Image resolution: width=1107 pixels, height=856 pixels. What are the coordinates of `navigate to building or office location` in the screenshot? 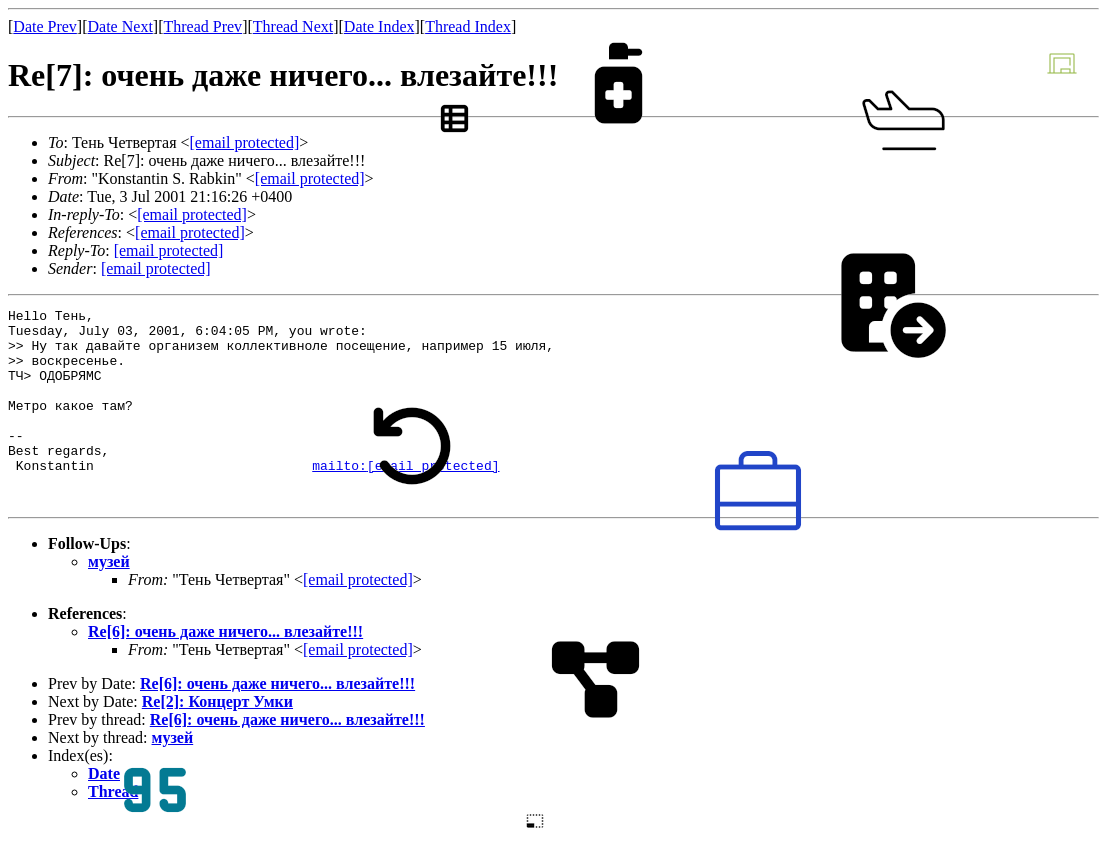 It's located at (890, 302).